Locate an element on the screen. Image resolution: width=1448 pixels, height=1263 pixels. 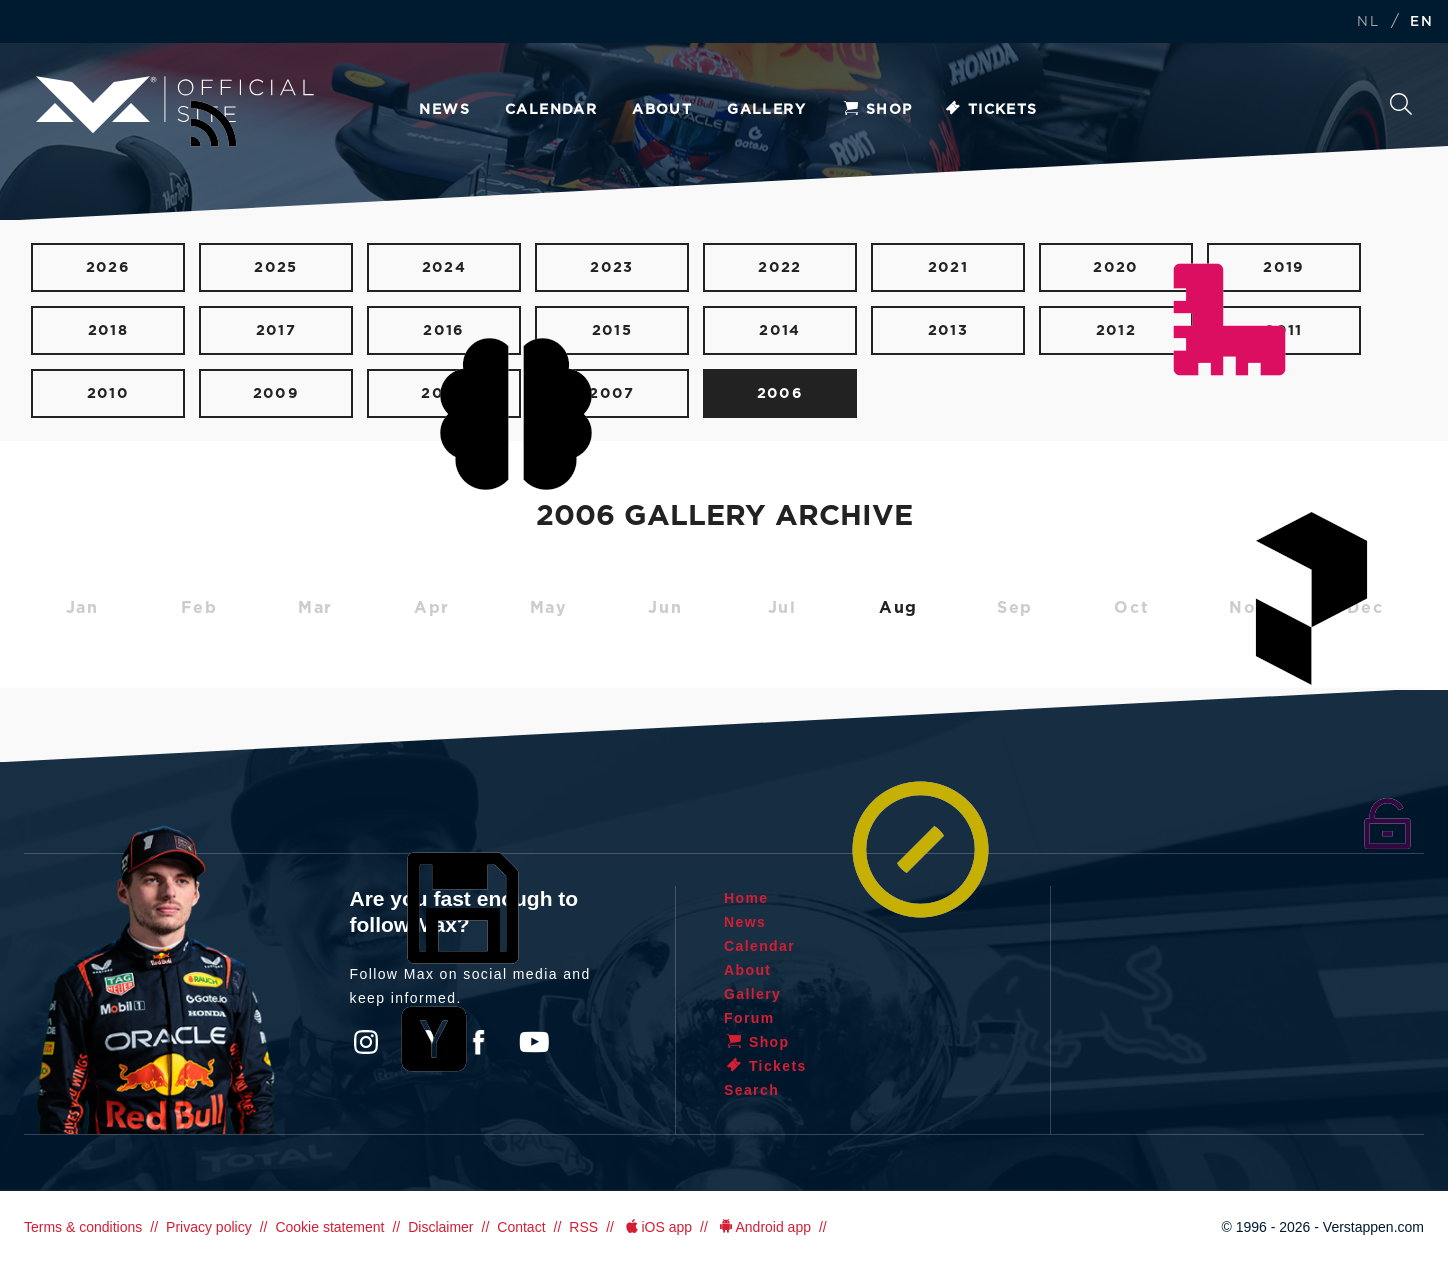
save current file or document is located at coordinates (463, 908).